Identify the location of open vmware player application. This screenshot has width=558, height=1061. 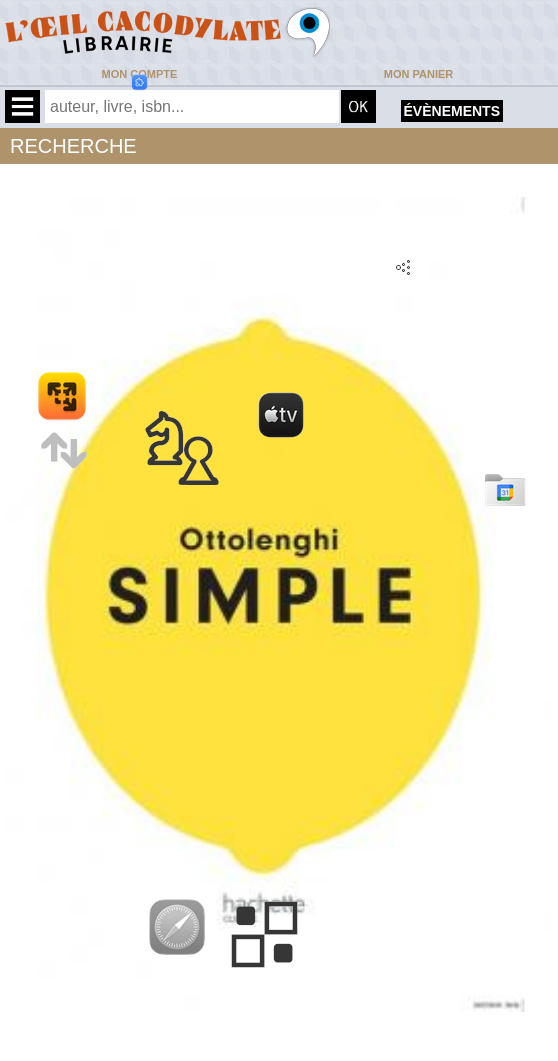
(62, 396).